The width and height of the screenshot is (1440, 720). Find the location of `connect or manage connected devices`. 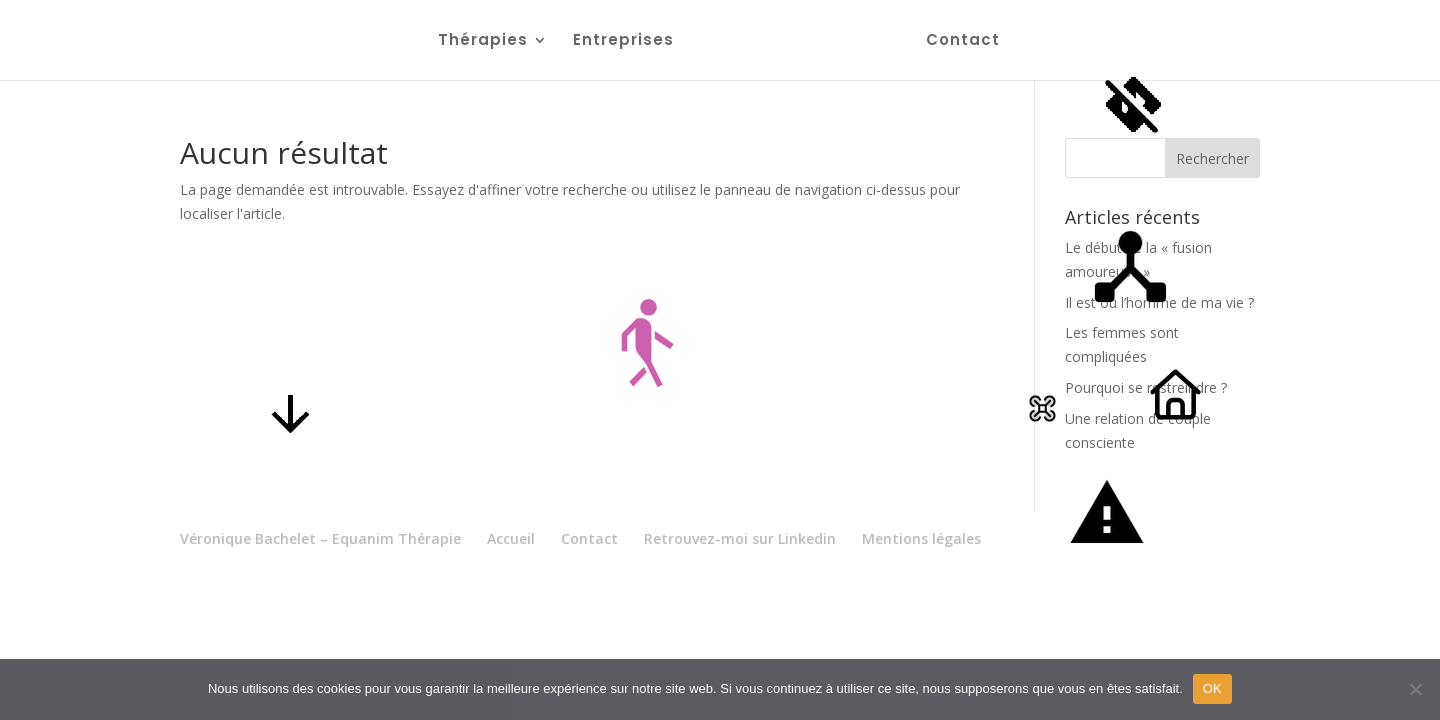

connect or manage connected devices is located at coordinates (1130, 266).